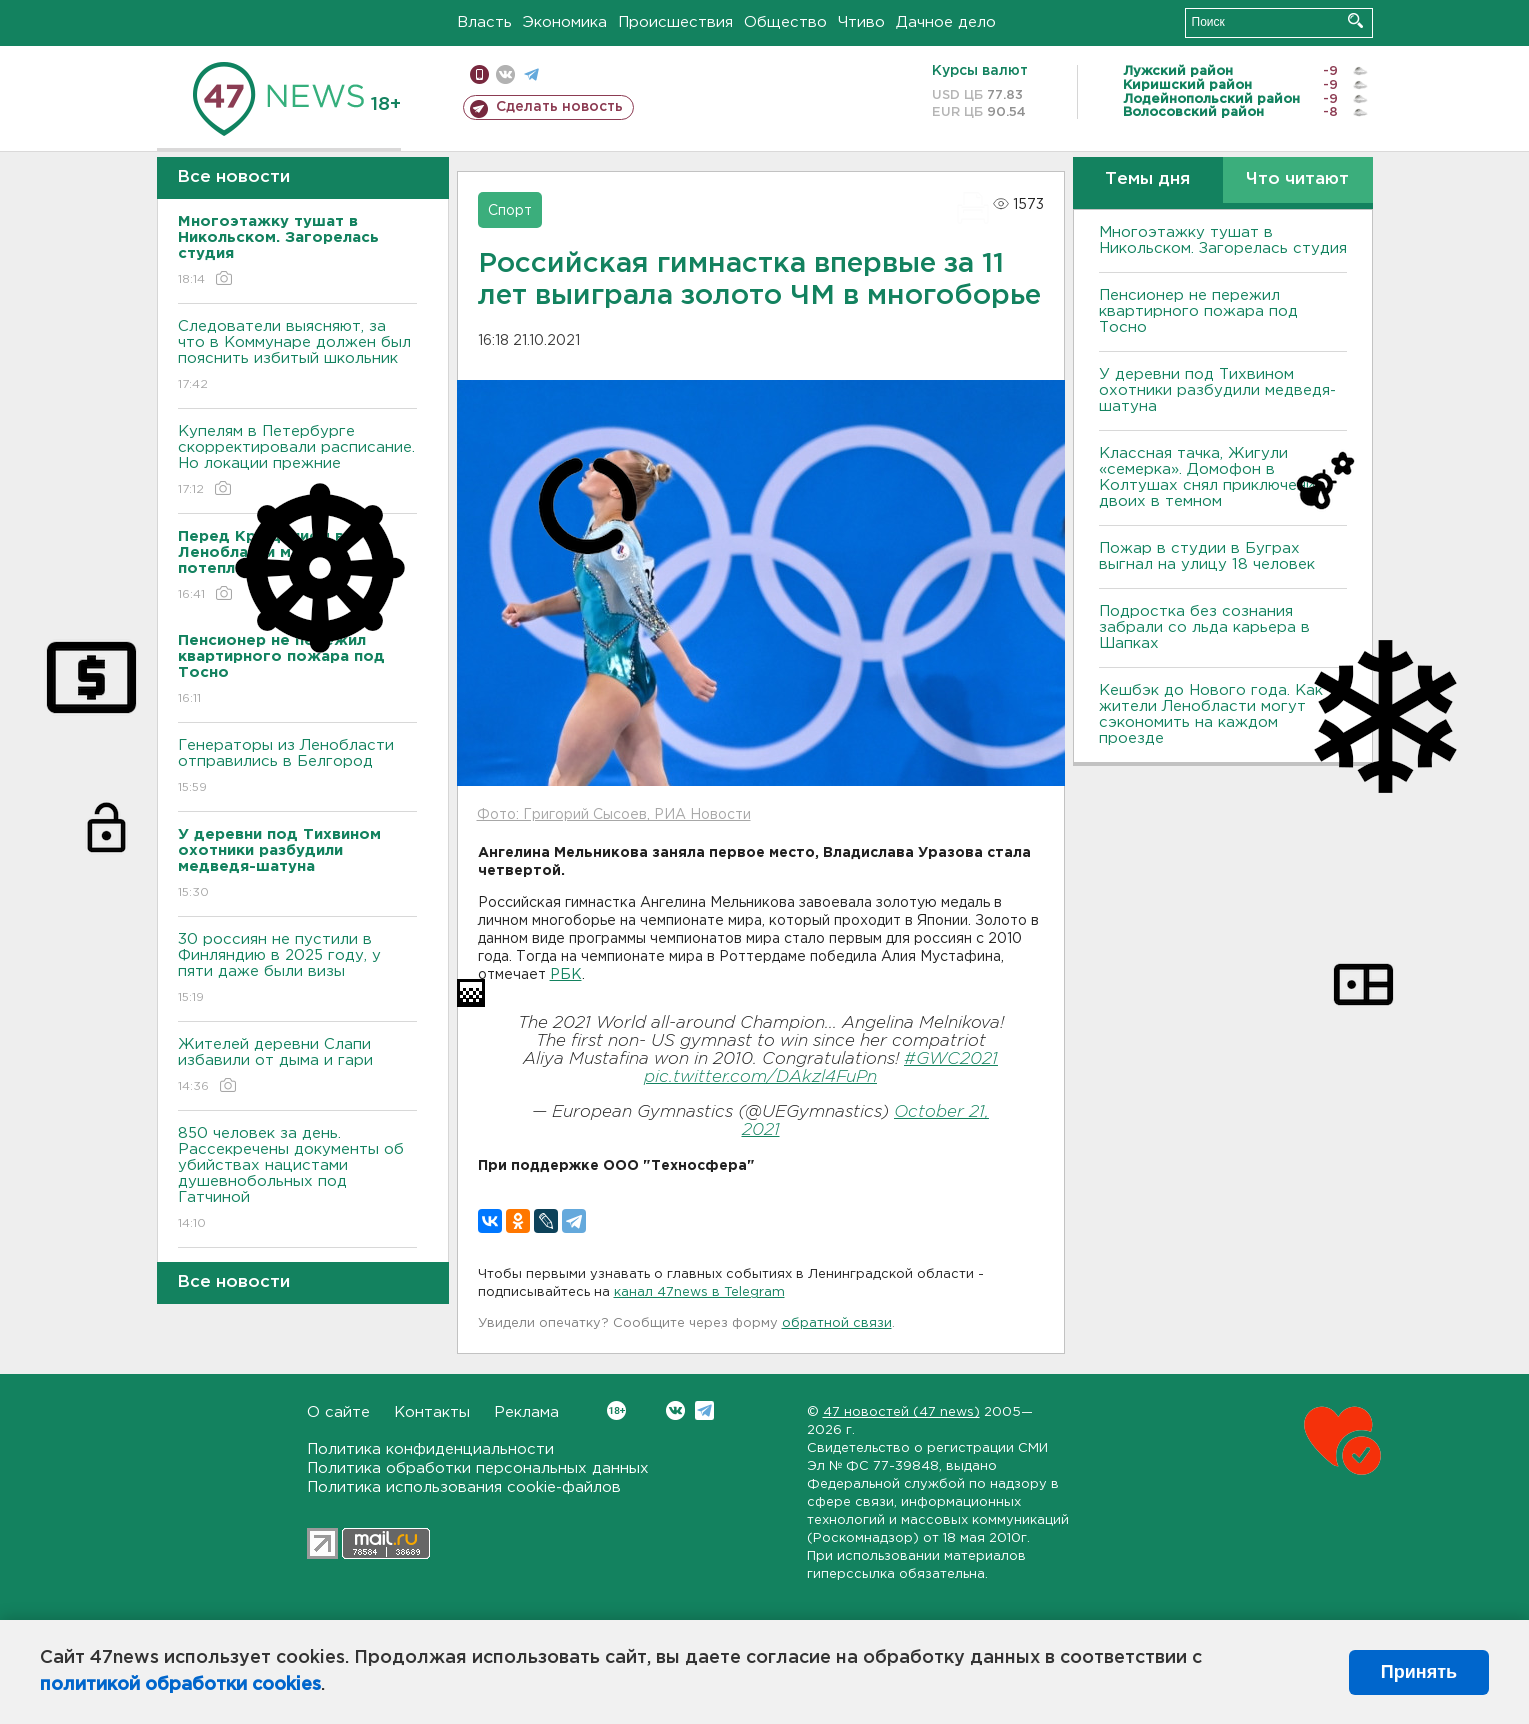 The image size is (1529, 1724). I want to click on apply a gradient effect to an image, so click(471, 993).